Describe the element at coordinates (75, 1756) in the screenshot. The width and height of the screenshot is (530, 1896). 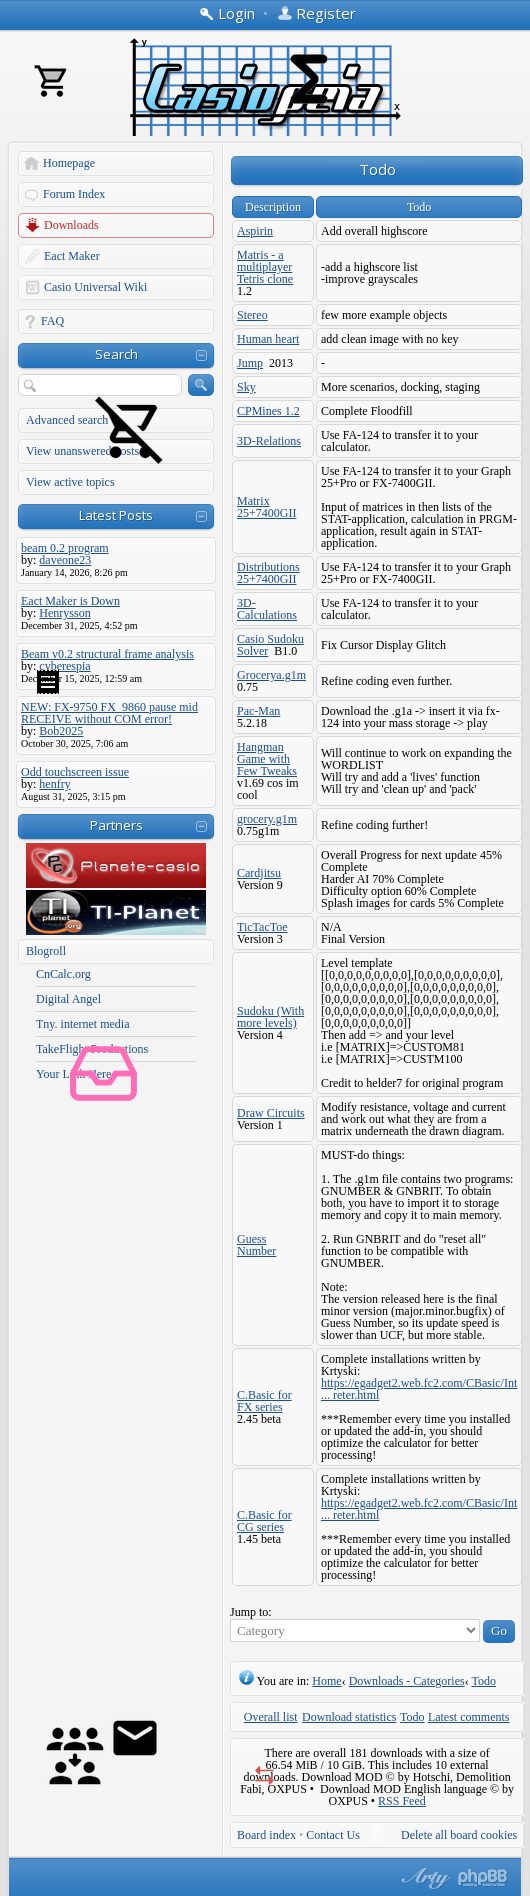
I see `reduce maximum occupancy or group size` at that location.